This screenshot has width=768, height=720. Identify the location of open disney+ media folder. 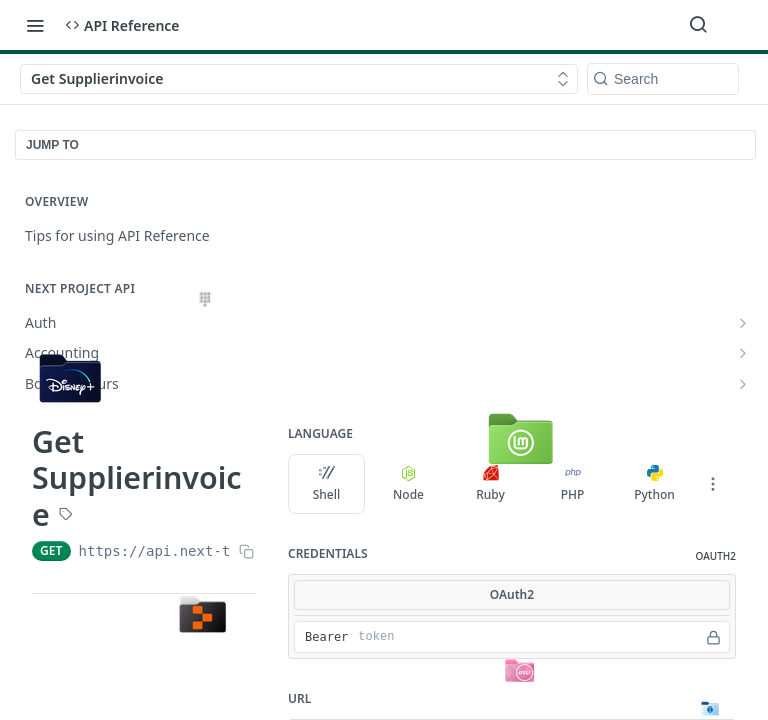
(70, 380).